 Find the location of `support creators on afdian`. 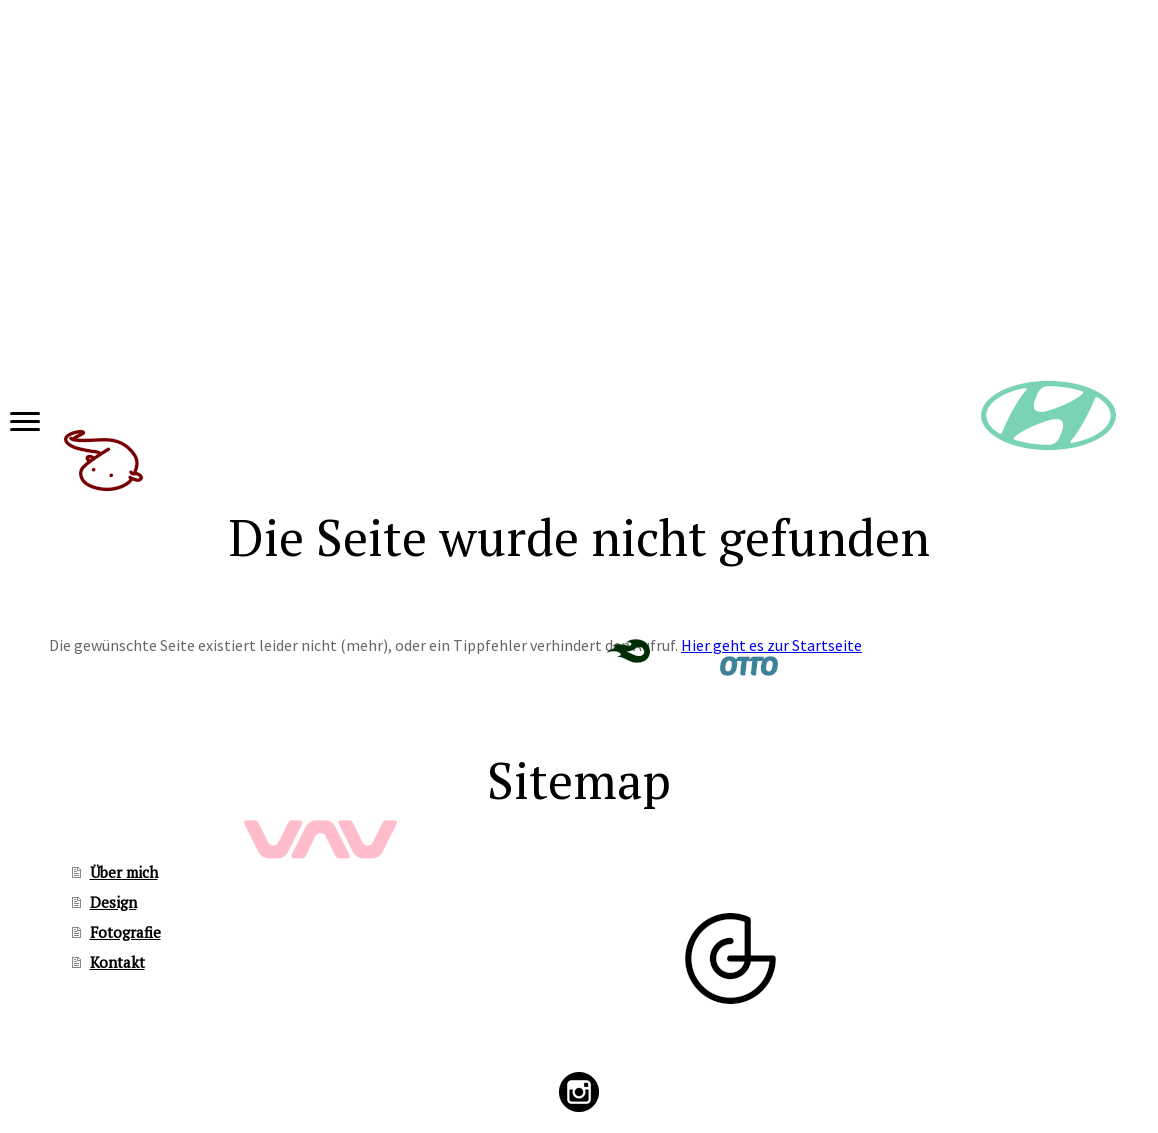

support creators on afdian is located at coordinates (103, 460).